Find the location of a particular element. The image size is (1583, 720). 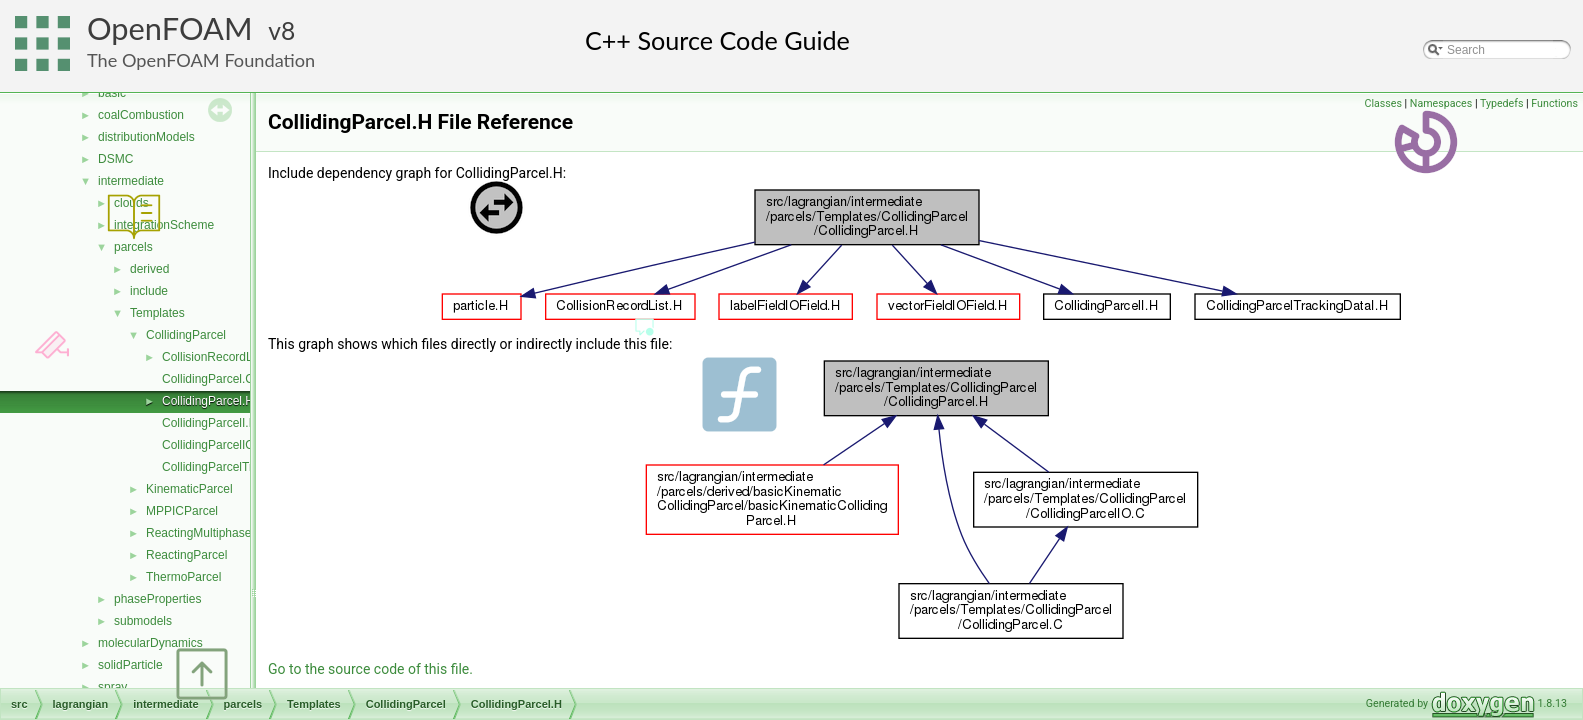

view unresolved comments is located at coordinates (644, 326).